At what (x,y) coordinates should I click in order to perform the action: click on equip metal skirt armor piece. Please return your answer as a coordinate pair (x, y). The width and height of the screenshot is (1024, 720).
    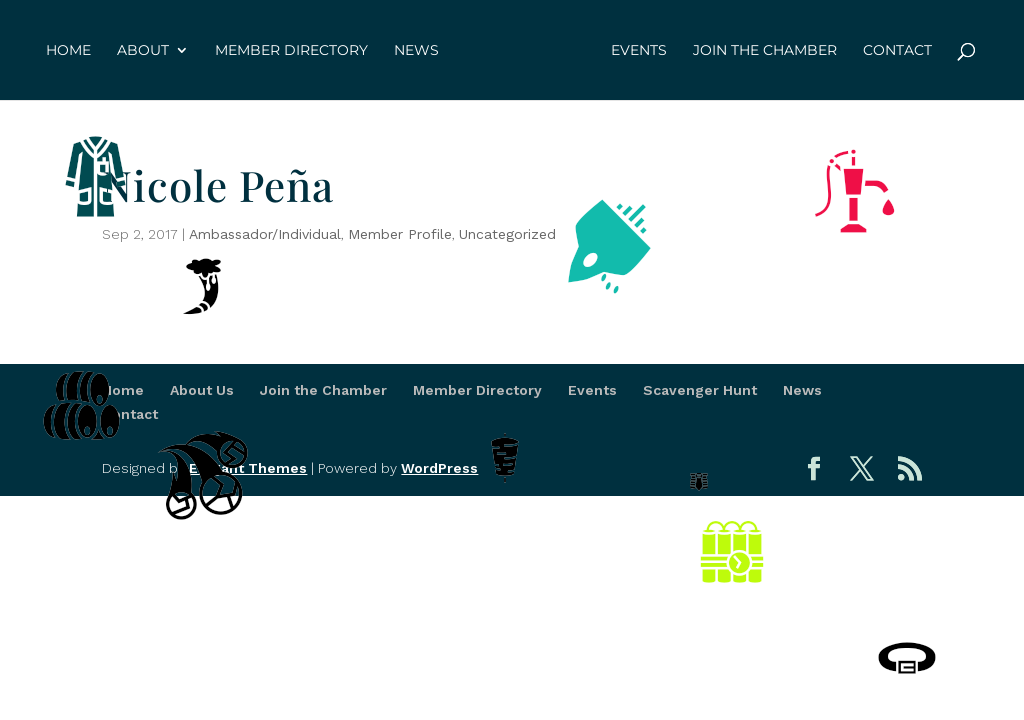
    Looking at the image, I should click on (699, 482).